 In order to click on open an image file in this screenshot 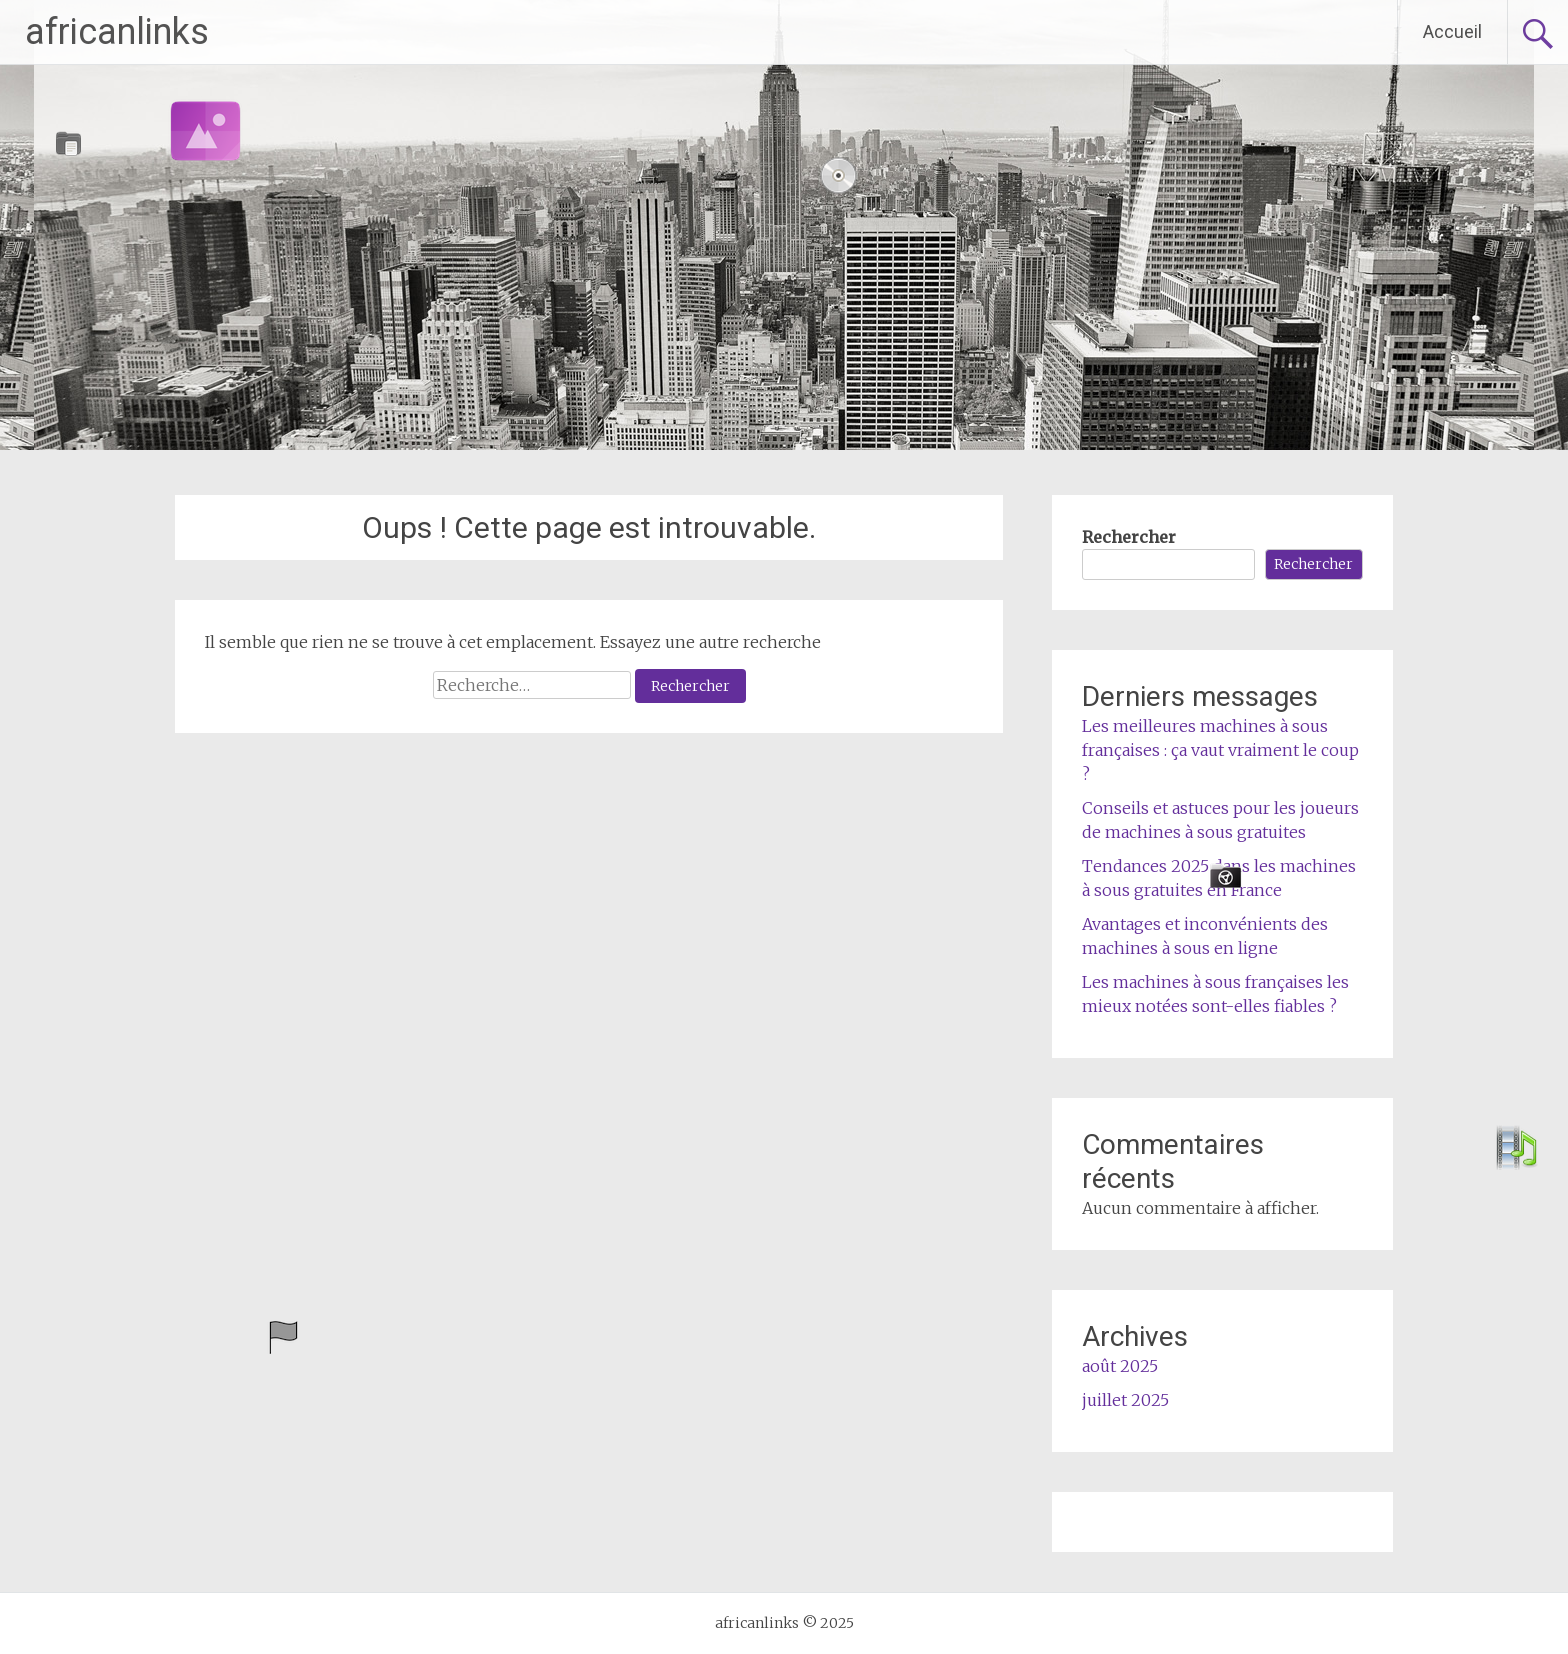, I will do `click(205, 128)`.